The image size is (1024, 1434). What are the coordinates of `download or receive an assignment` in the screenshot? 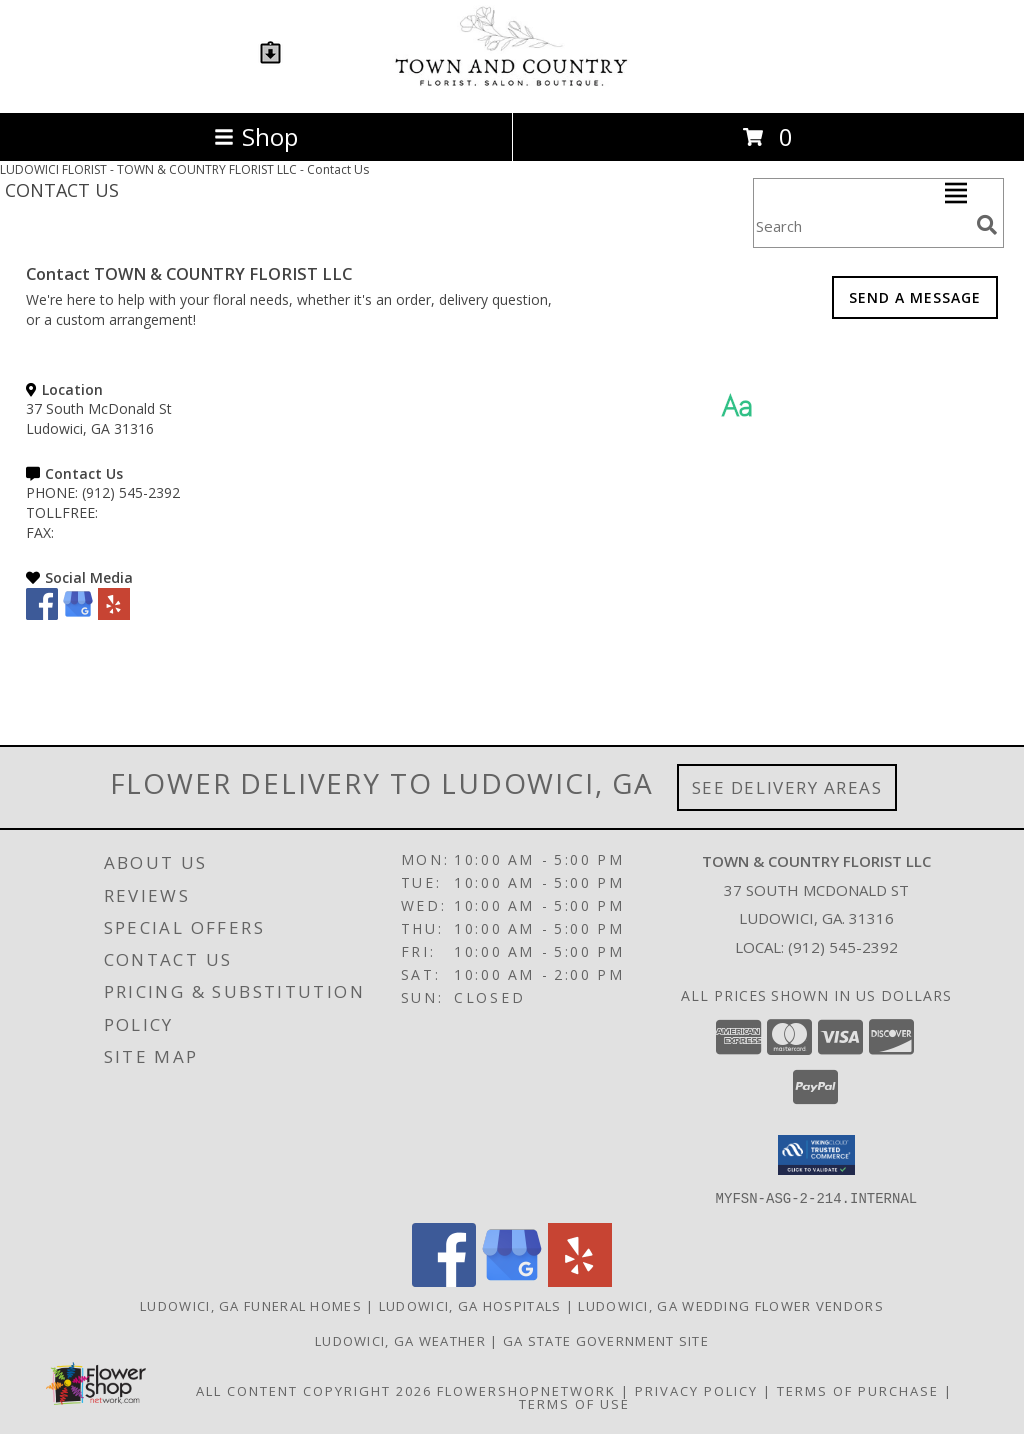 It's located at (270, 53).